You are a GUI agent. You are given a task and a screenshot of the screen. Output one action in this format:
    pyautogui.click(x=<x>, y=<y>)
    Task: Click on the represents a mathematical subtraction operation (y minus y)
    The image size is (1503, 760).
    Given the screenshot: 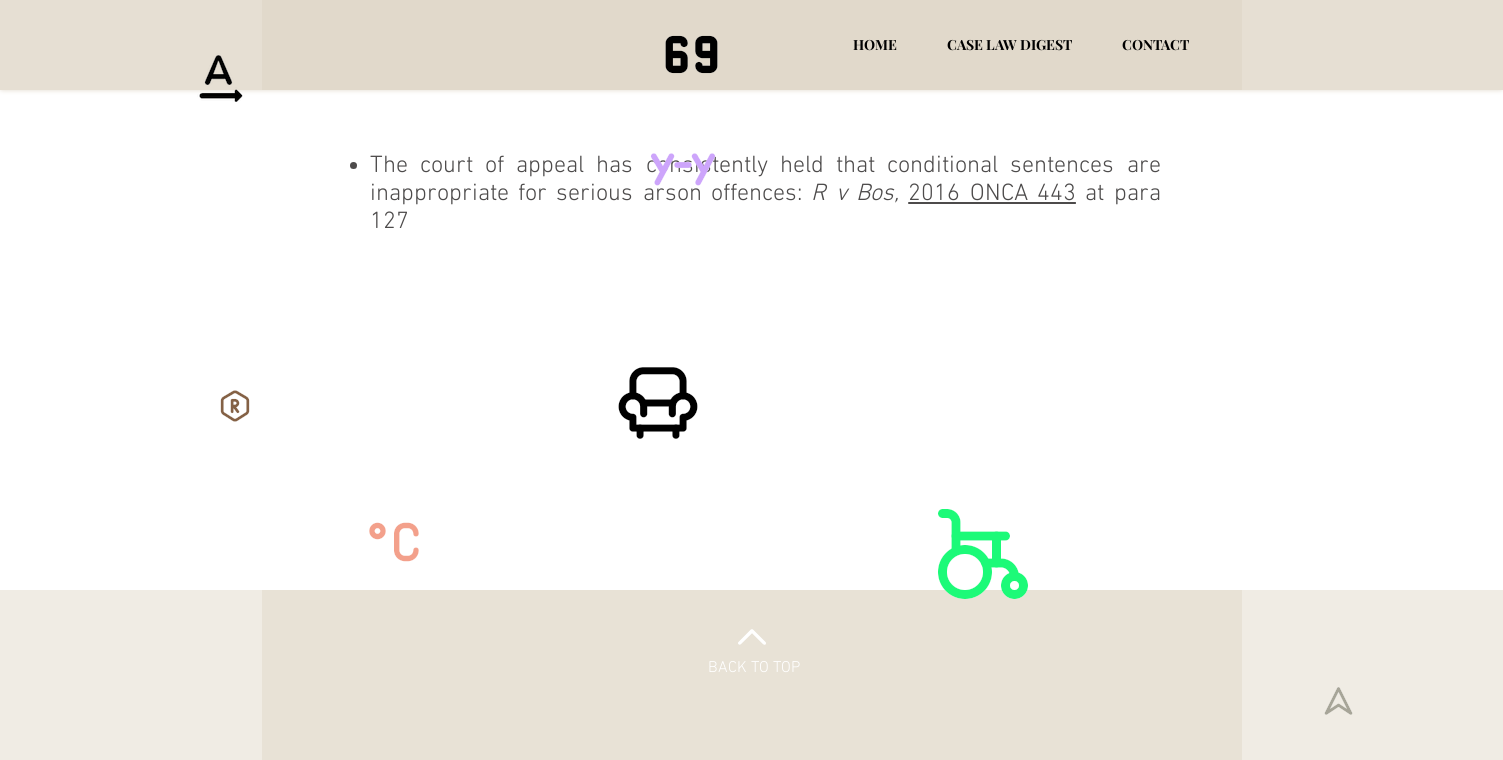 What is the action you would take?
    pyautogui.click(x=683, y=165)
    